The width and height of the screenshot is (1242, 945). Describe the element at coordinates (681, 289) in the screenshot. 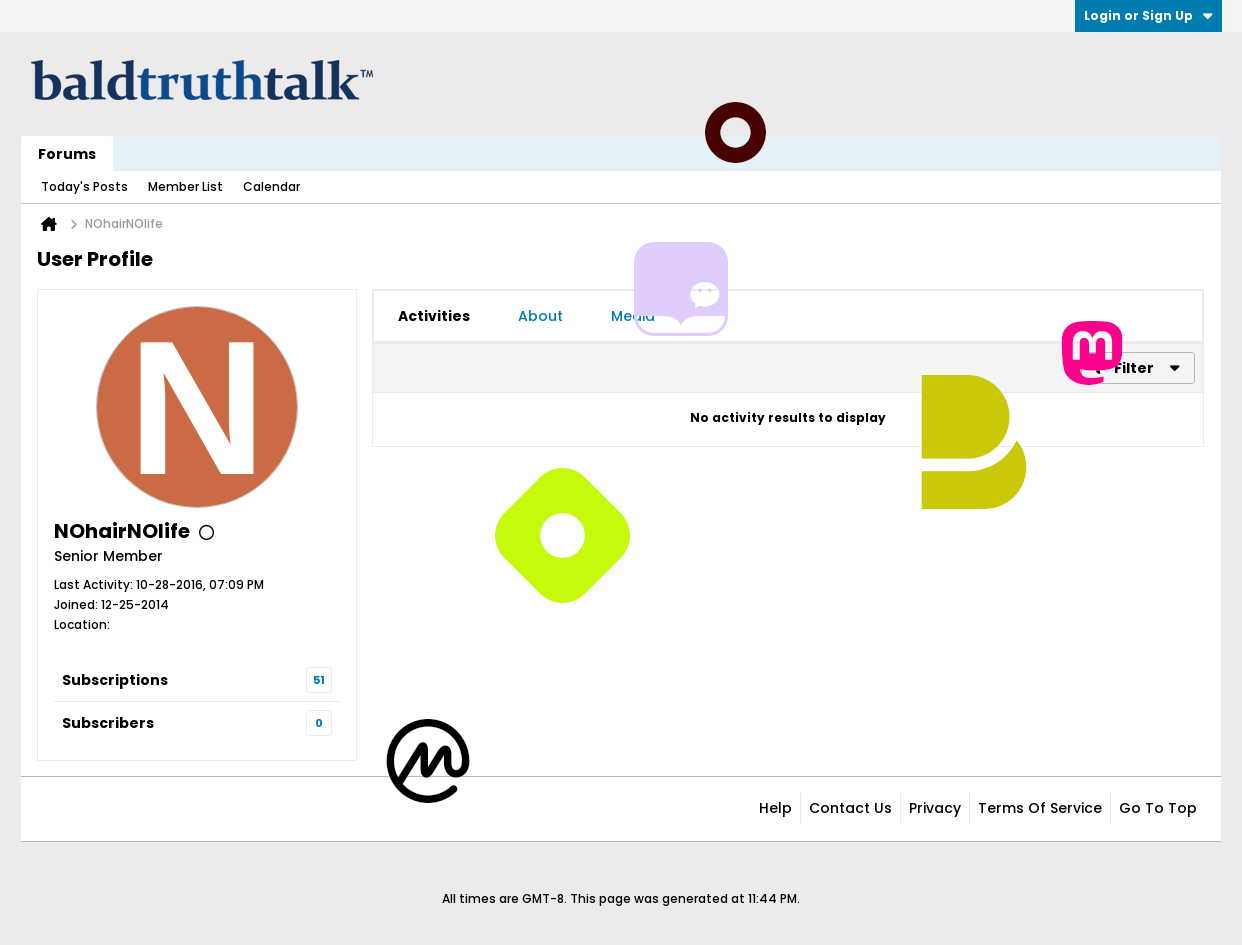

I see `open the WeRead app` at that location.